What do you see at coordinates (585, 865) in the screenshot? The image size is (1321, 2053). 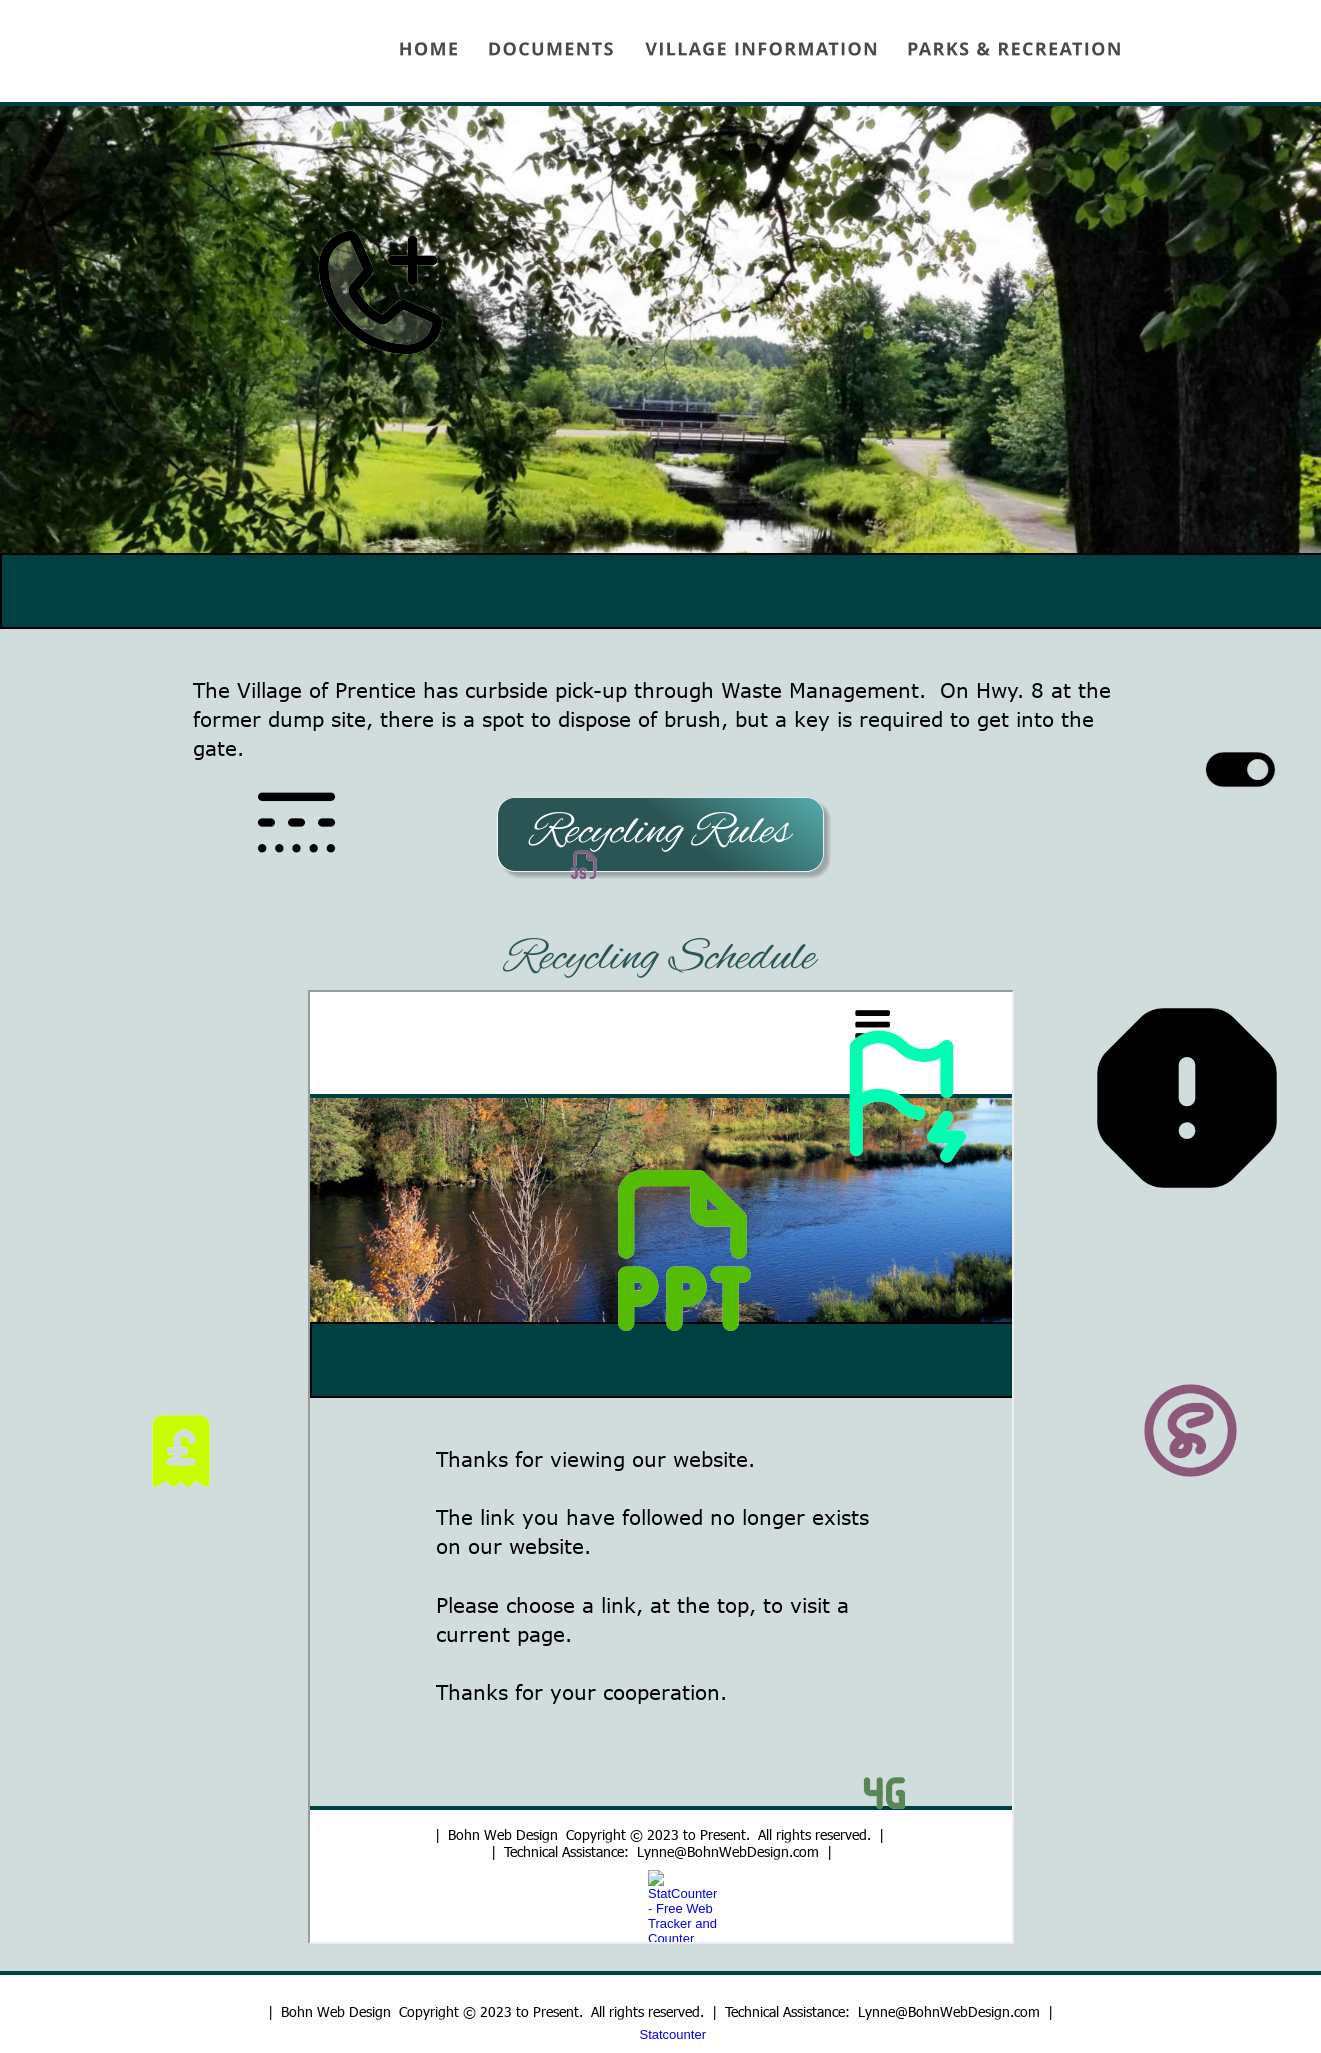 I see `indicates a JavaScript file type` at bounding box center [585, 865].